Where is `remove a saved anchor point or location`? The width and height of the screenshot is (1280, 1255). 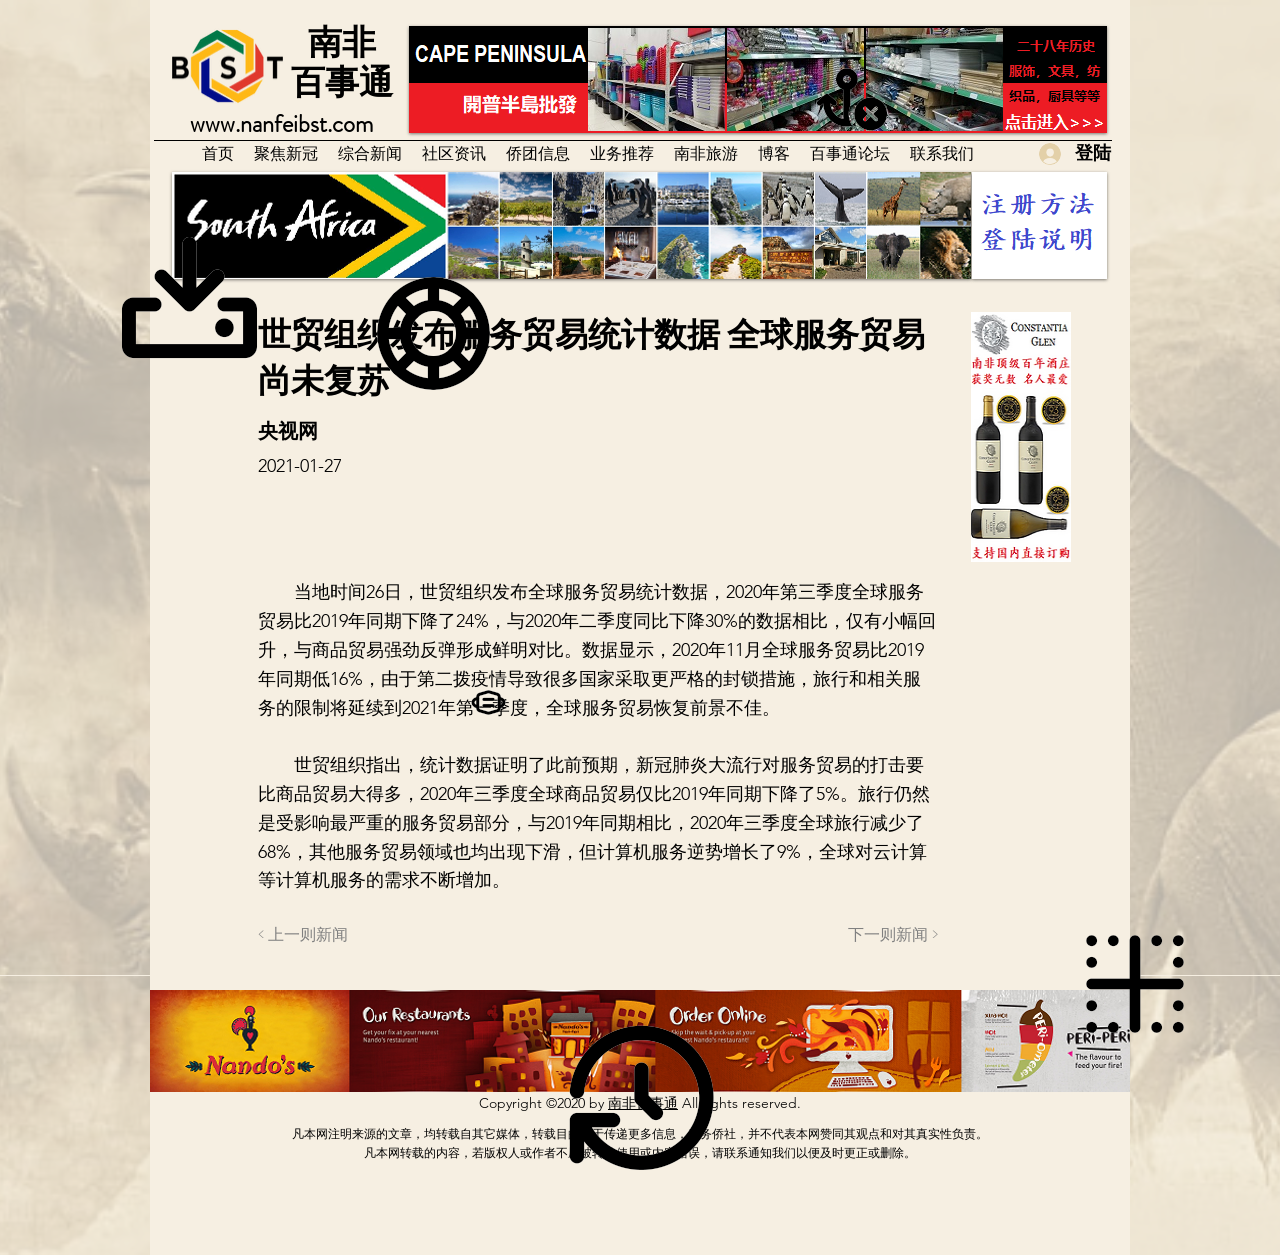 remove a saved anchor point or location is located at coordinates (850, 97).